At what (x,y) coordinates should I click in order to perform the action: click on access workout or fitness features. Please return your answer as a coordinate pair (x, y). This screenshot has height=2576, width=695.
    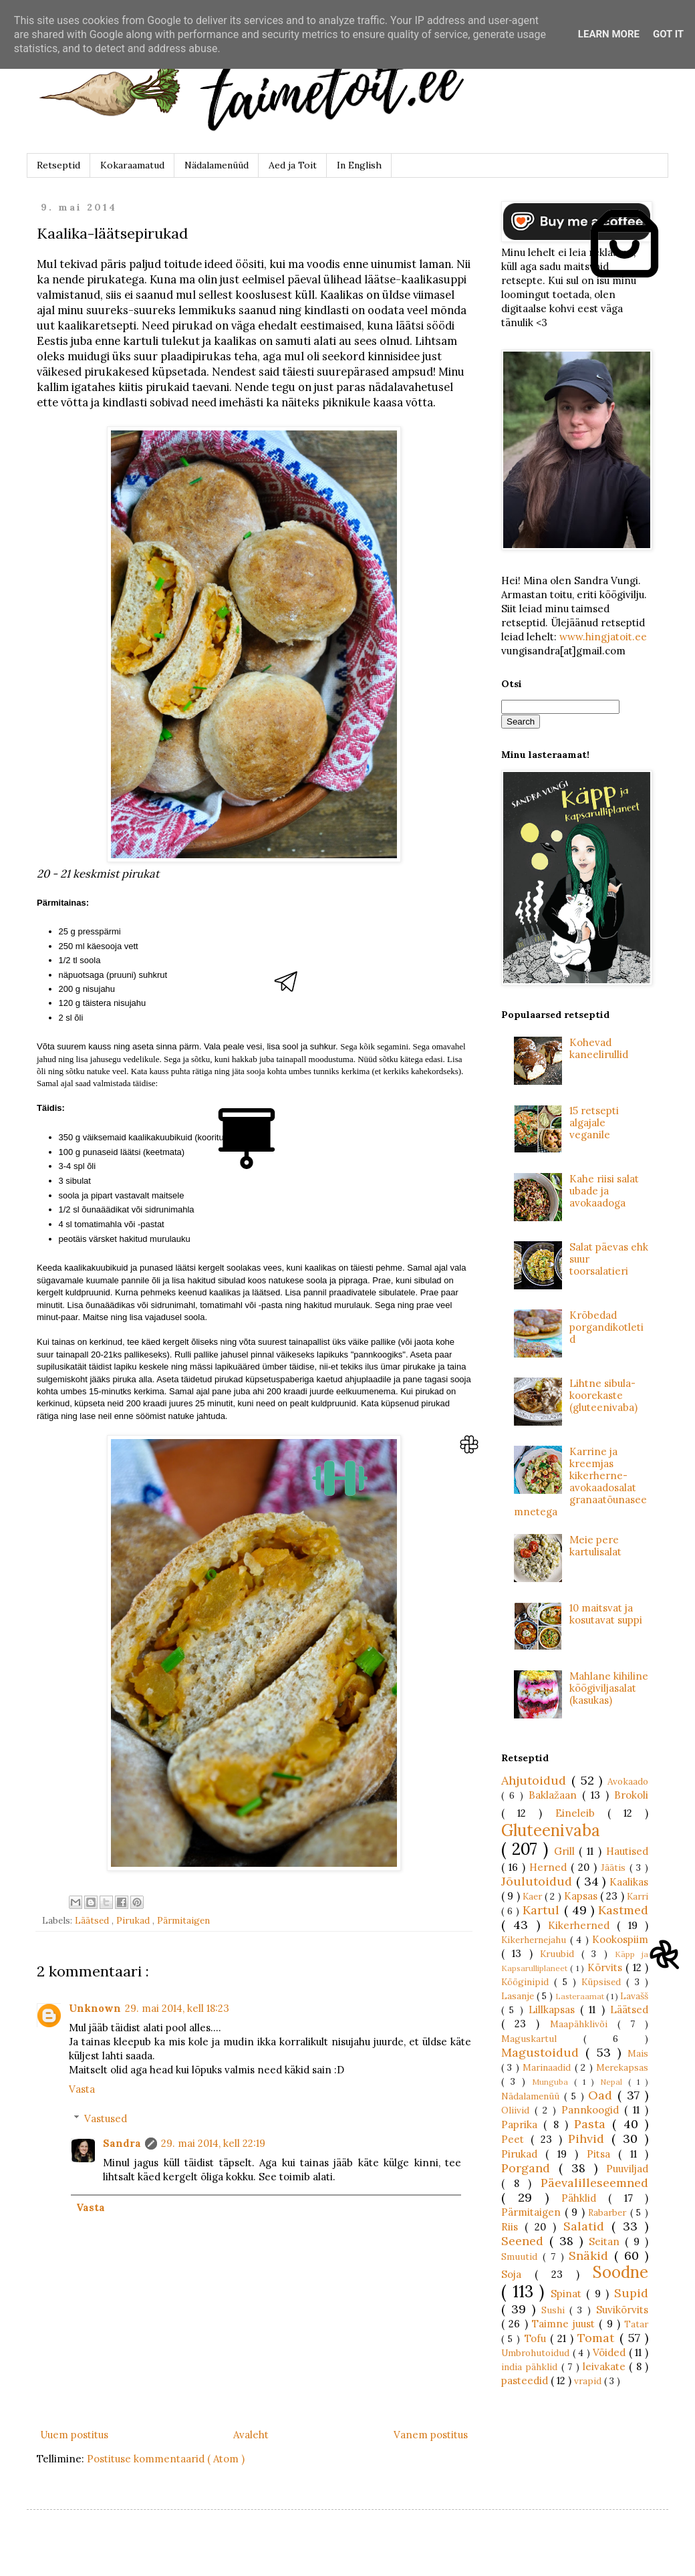
    Looking at the image, I should click on (339, 1478).